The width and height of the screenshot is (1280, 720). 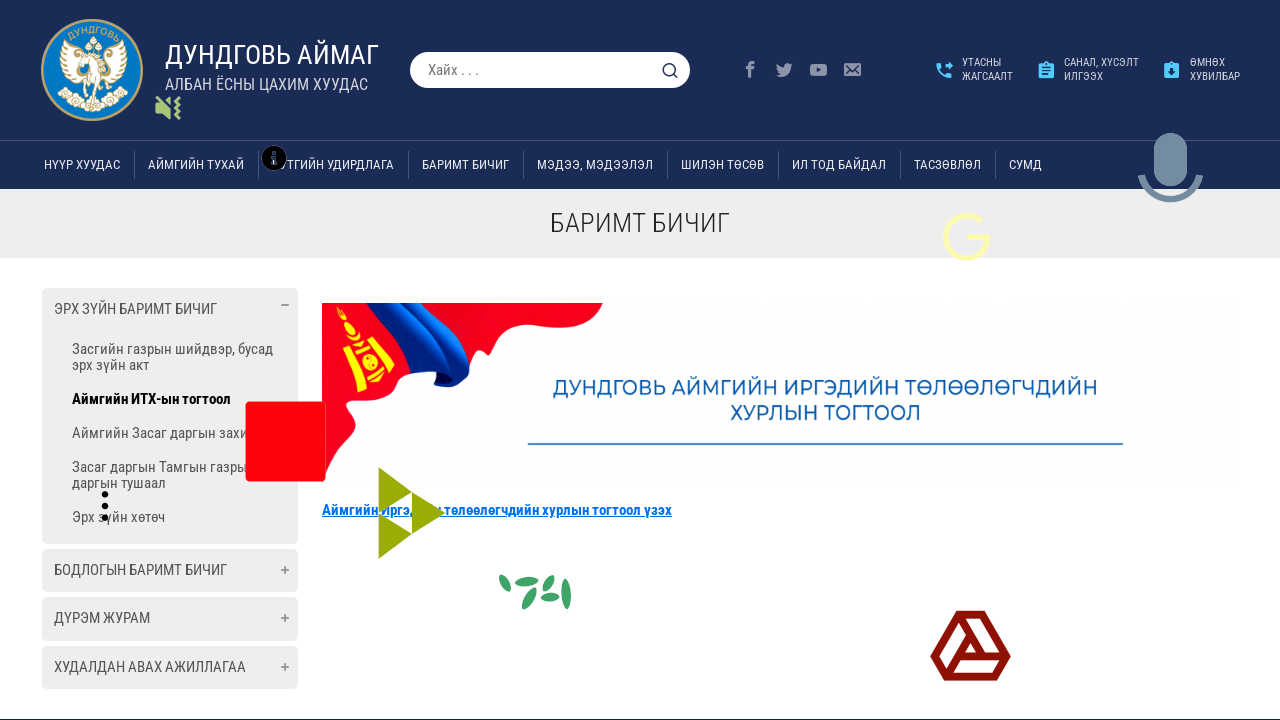 What do you see at coordinates (169, 108) in the screenshot?
I see `mute sound and enable vibrate mode` at bounding box center [169, 108].